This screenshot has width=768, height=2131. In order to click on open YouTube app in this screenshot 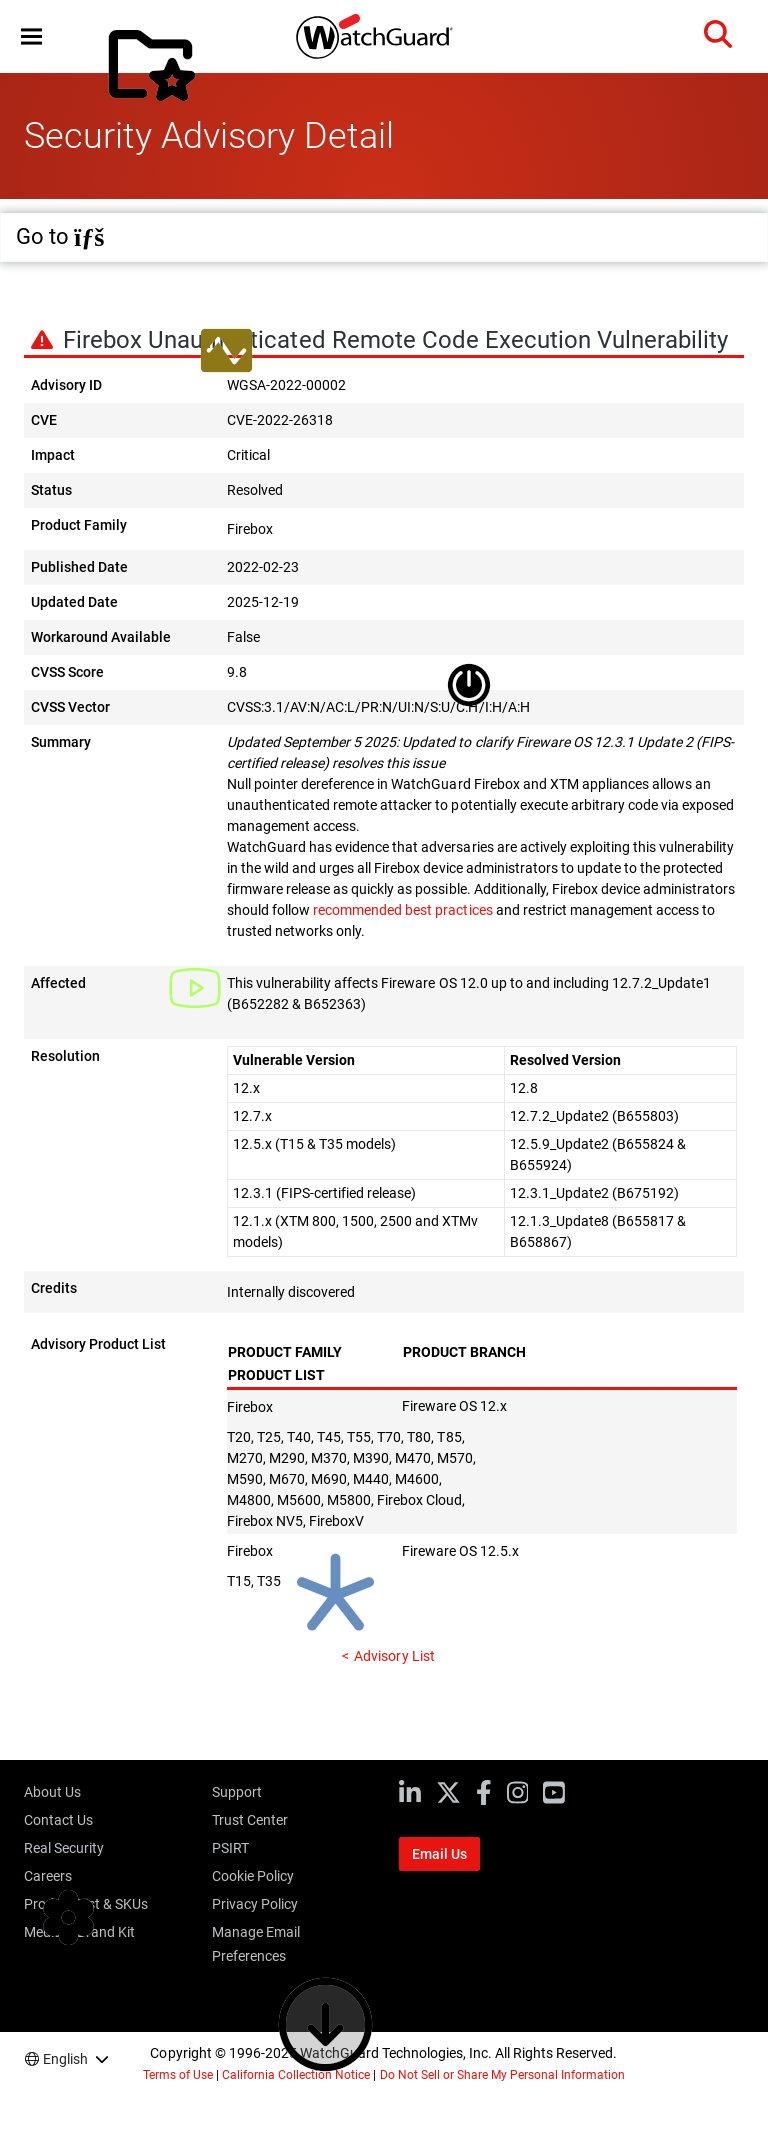, I will do `click(195, 988)`.